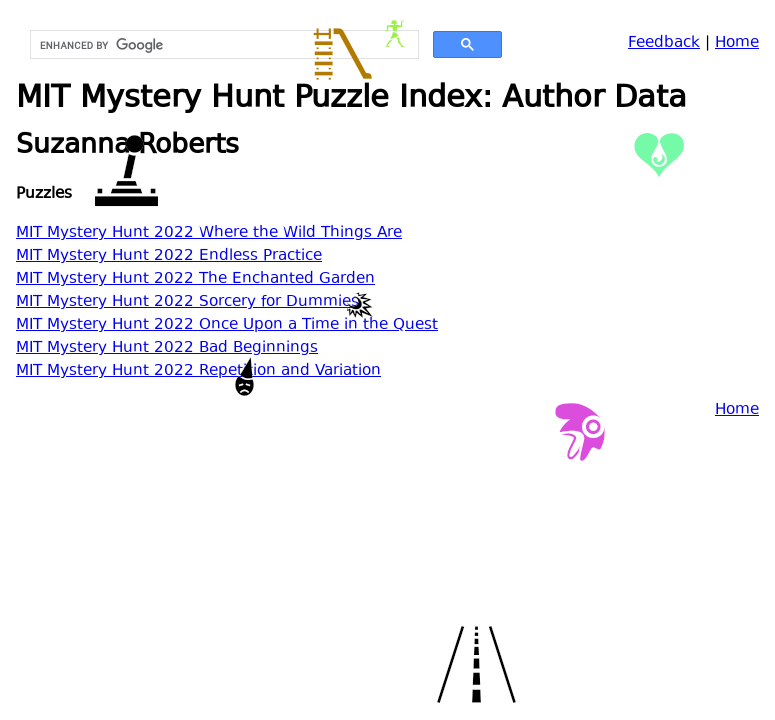 This screenshot has width=775, height=720. I want to click on access playground or kids' play area, so click(342, 49).